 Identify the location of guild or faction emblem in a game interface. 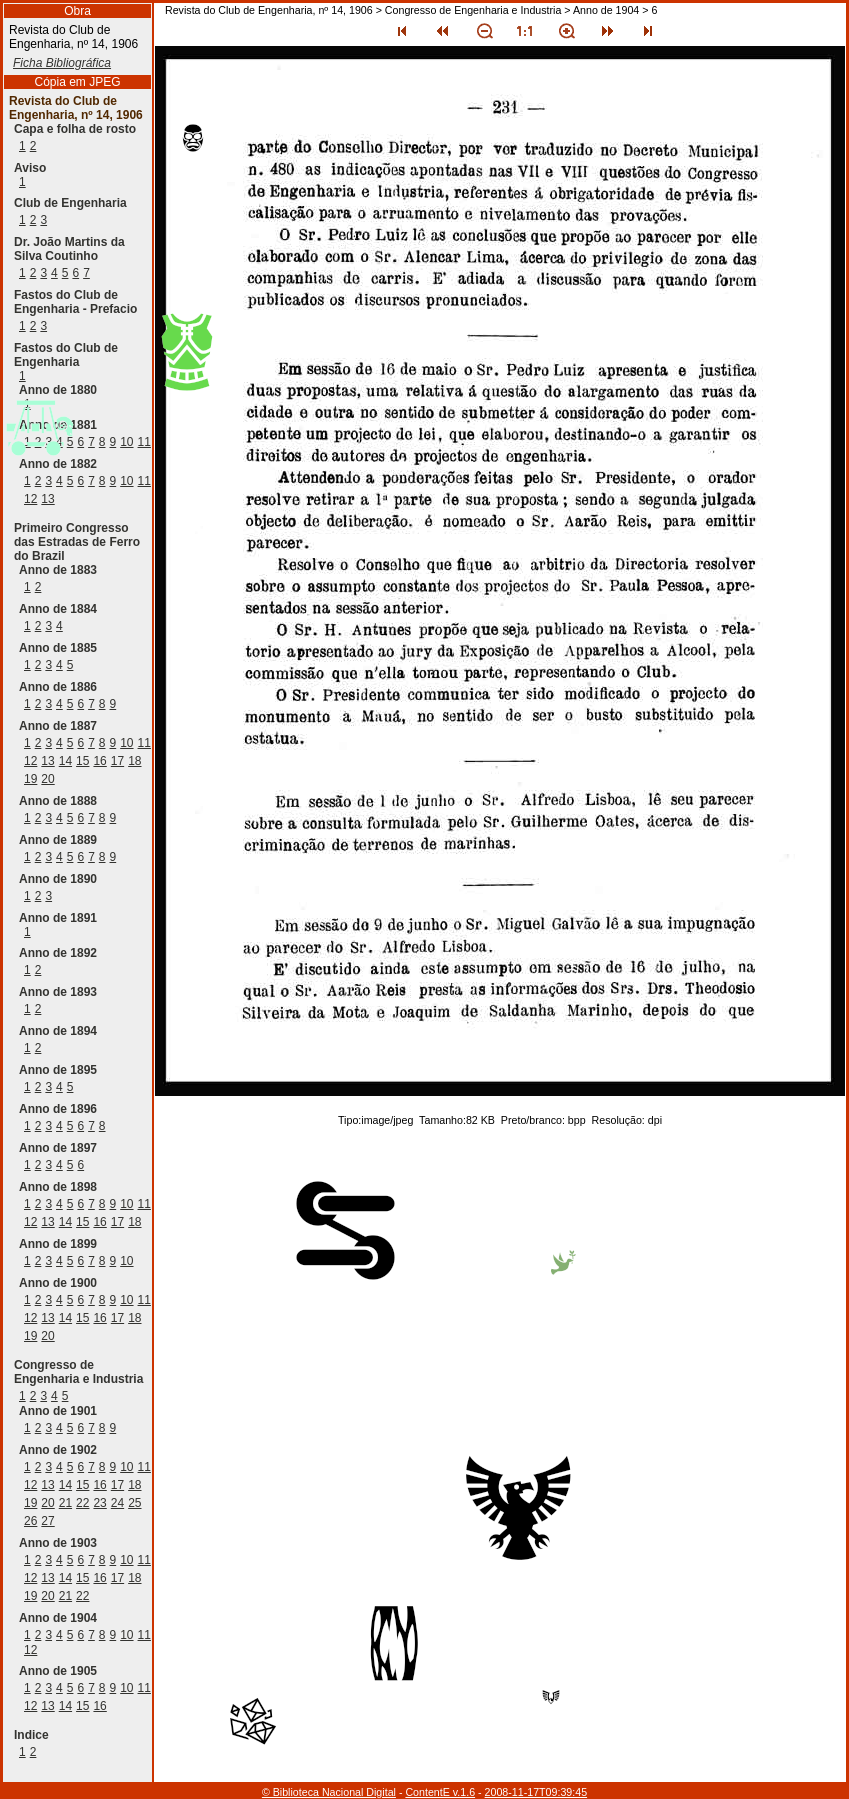
(551, 1696).